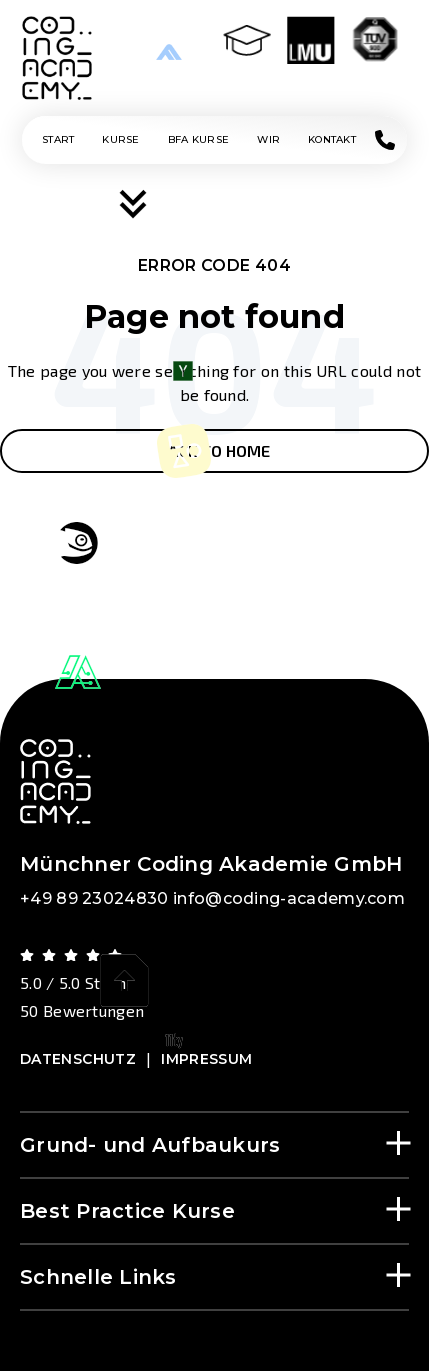 This screenshot has width=429, height=1371. I want to click on openSUSE Linux distribution logo, so click(79, 543).